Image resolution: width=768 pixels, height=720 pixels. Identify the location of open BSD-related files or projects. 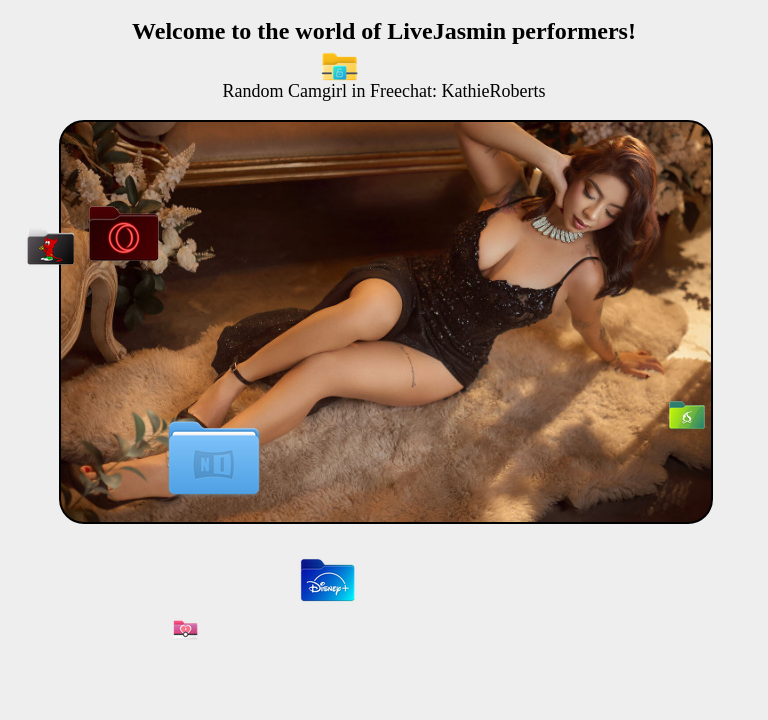
(50, 247).